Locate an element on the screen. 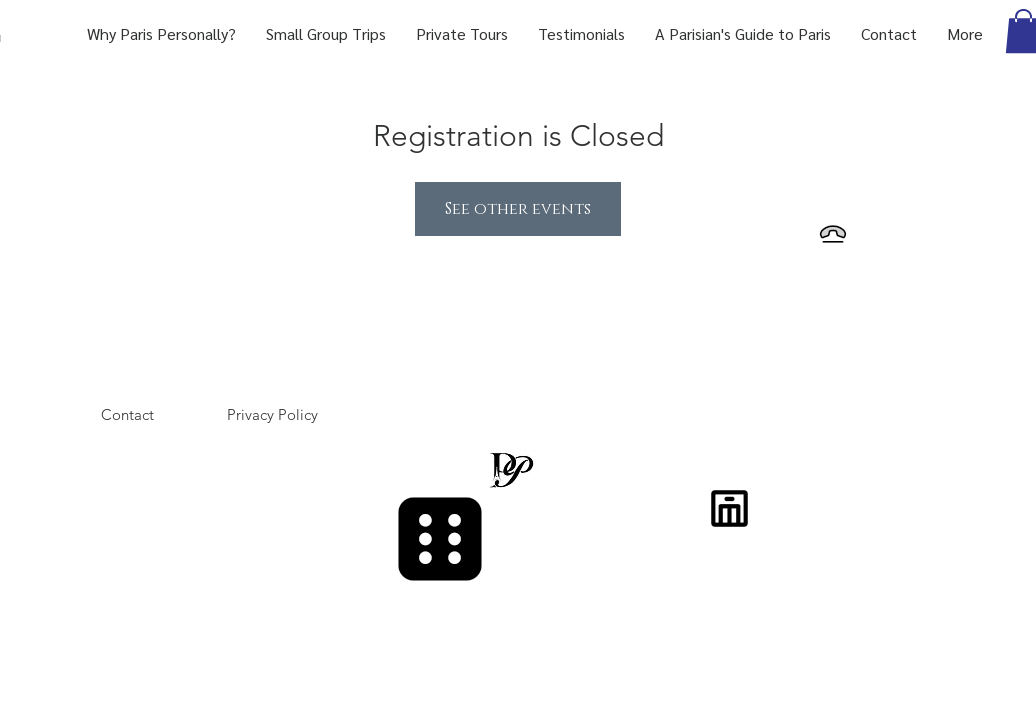 The width and height of the screenshot is (1036, 720). indicates elevator access or location is located at coordinates (729, 508).